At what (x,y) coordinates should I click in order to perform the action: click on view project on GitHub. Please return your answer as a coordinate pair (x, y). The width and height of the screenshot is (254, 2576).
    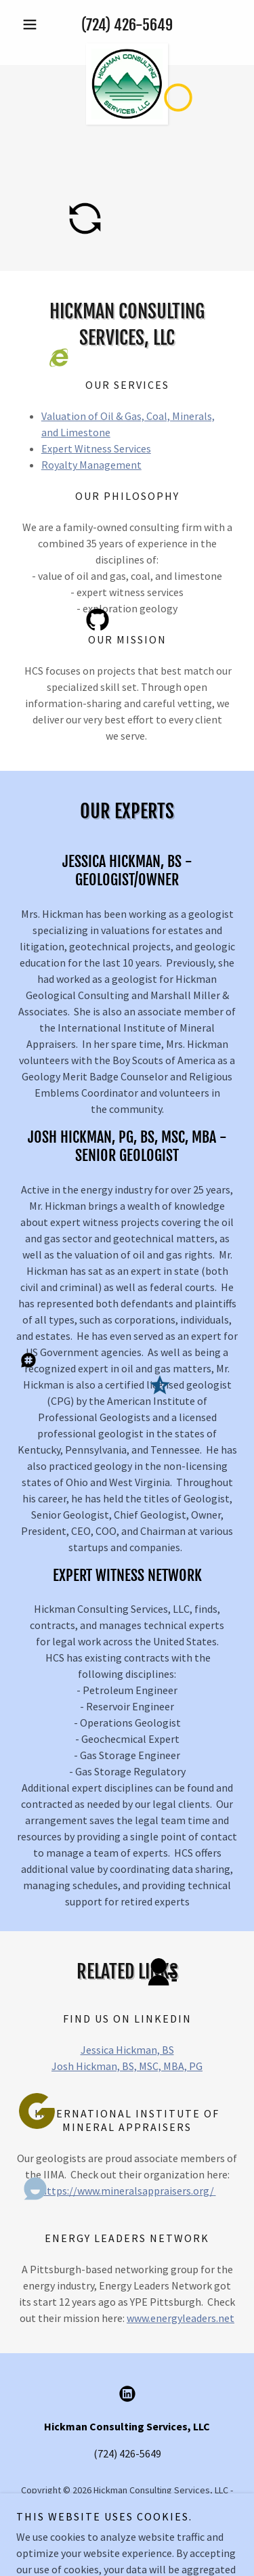
    Looking at the image, I should click on (98, 620).